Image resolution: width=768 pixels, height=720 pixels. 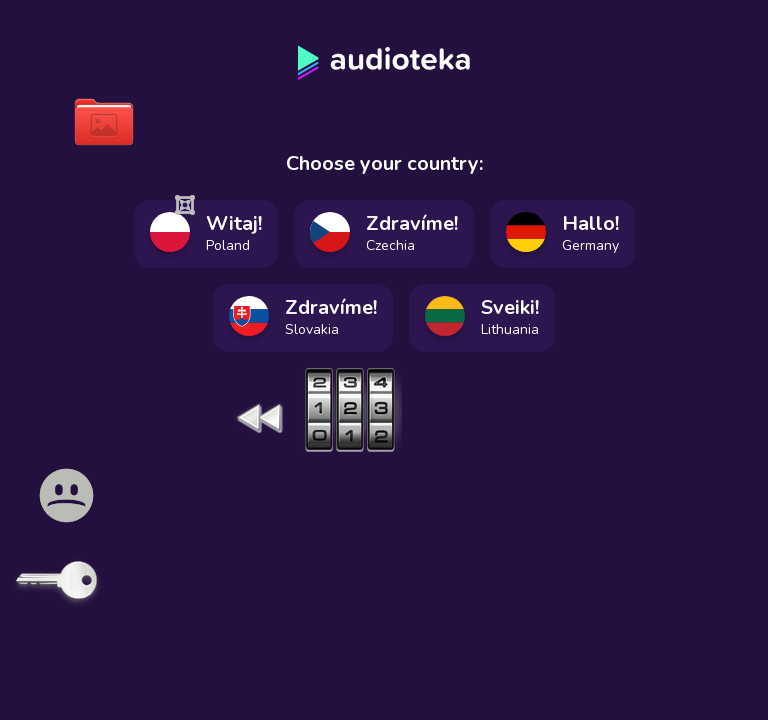 I want to click on open your images folder, so click(x=104, y=122).